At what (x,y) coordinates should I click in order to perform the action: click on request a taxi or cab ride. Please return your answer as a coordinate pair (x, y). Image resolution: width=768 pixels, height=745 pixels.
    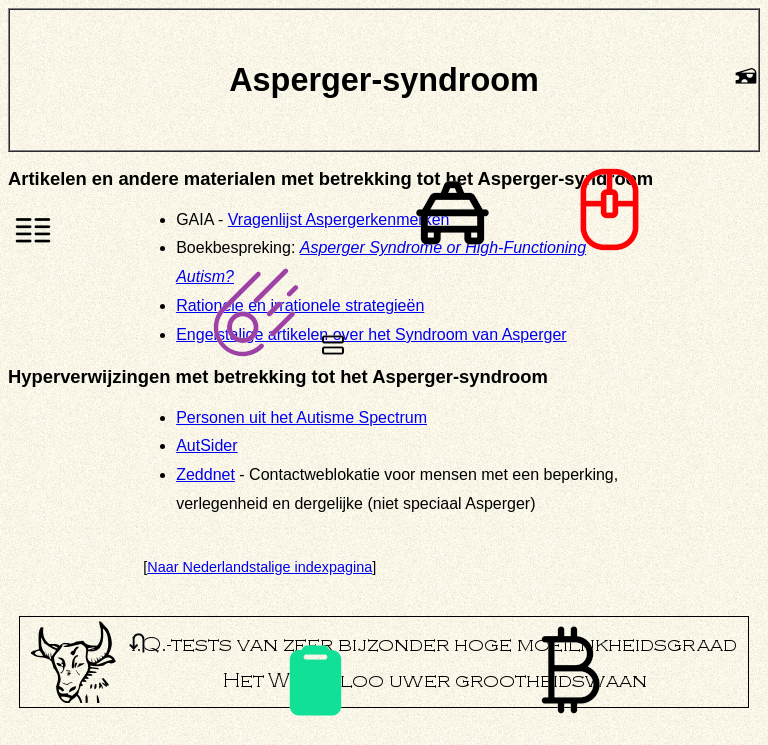
    Looking at the image, I should click on (452, 217).